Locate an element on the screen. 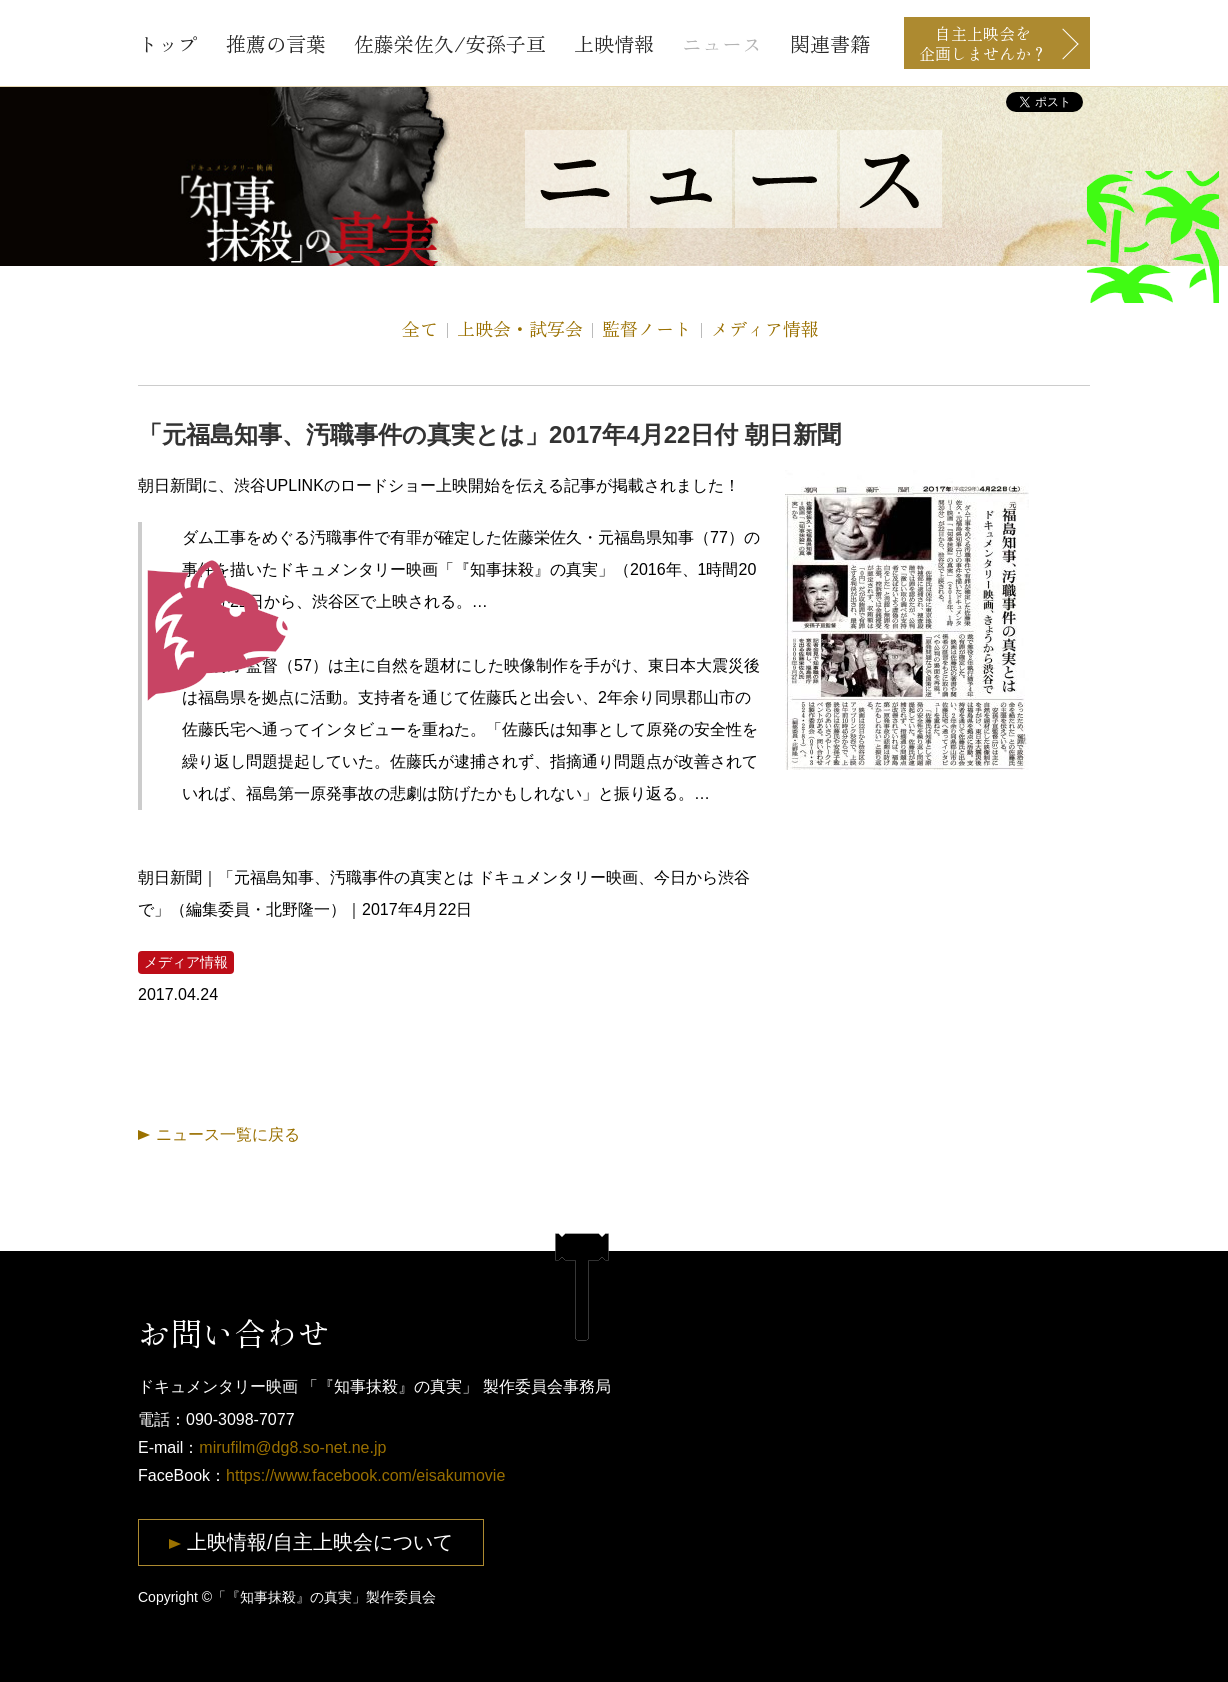 Image resolution: width=1228 pixels, height=1682 pixels. activate trample ability in a card game is located at coordinates (582, 1287).